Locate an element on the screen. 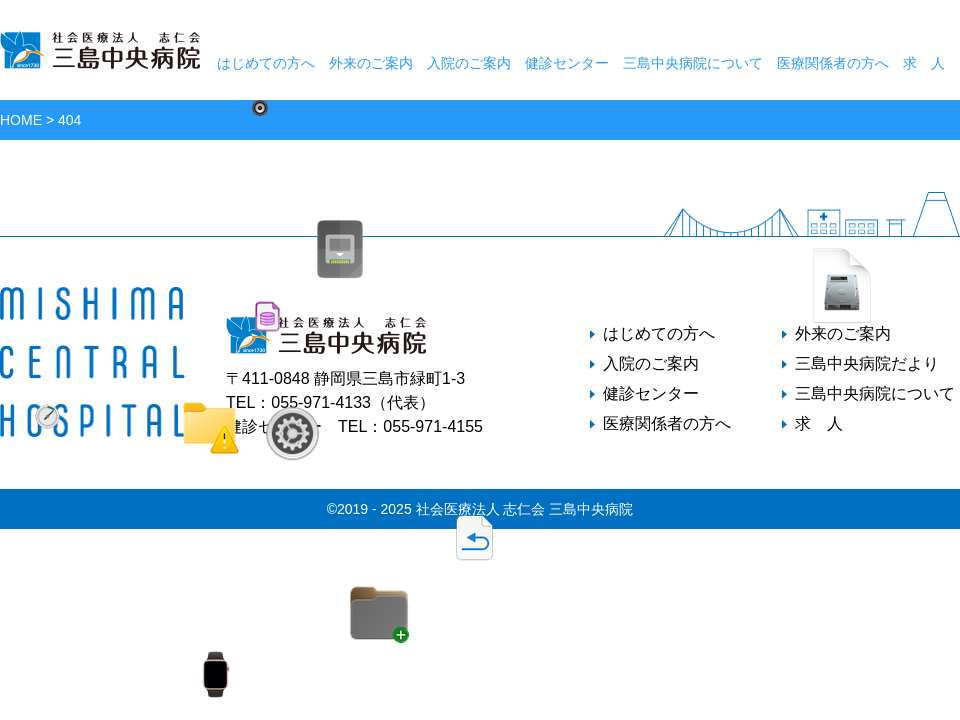  NES game ROM file is located at coordinates (340, 249).